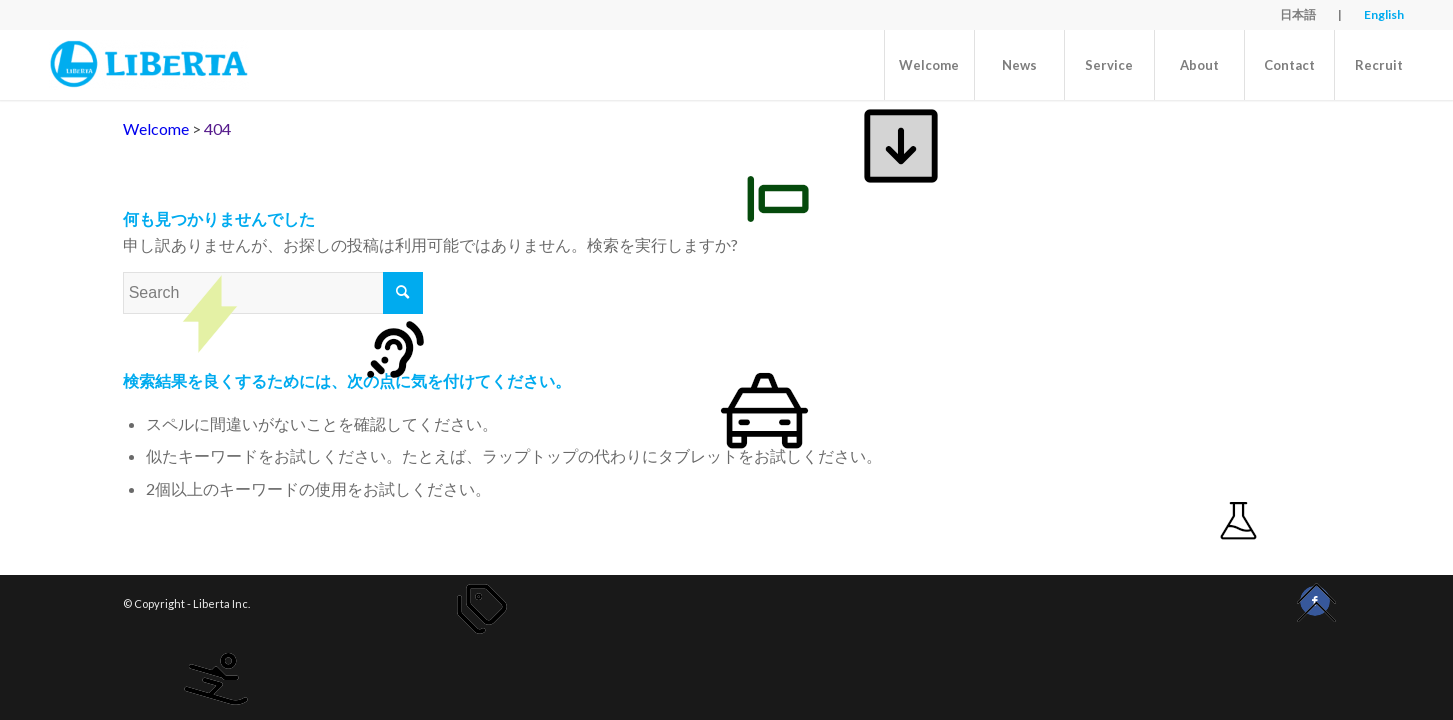 The width and height of the screenshot is (1453, 720). What do you see at coordinates (777, 199) in the screenshot?
I see `align text or content to the left` at bounding box center [777, 199].